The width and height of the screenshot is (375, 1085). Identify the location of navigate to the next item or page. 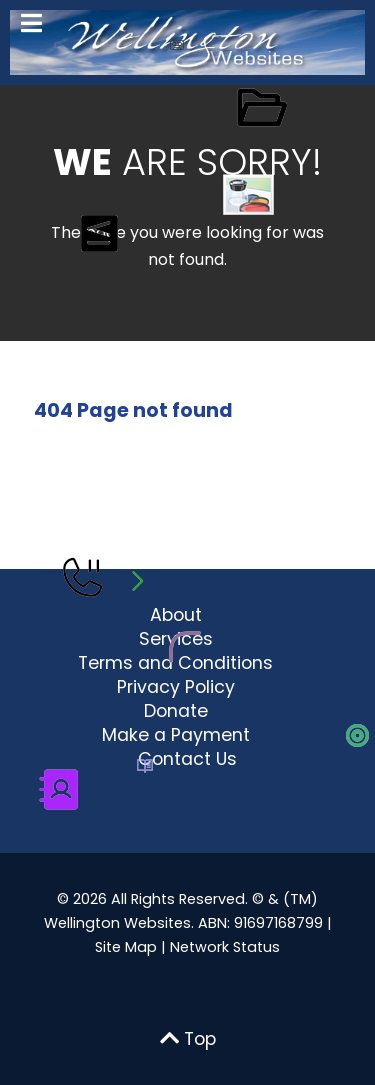
(137, 581).